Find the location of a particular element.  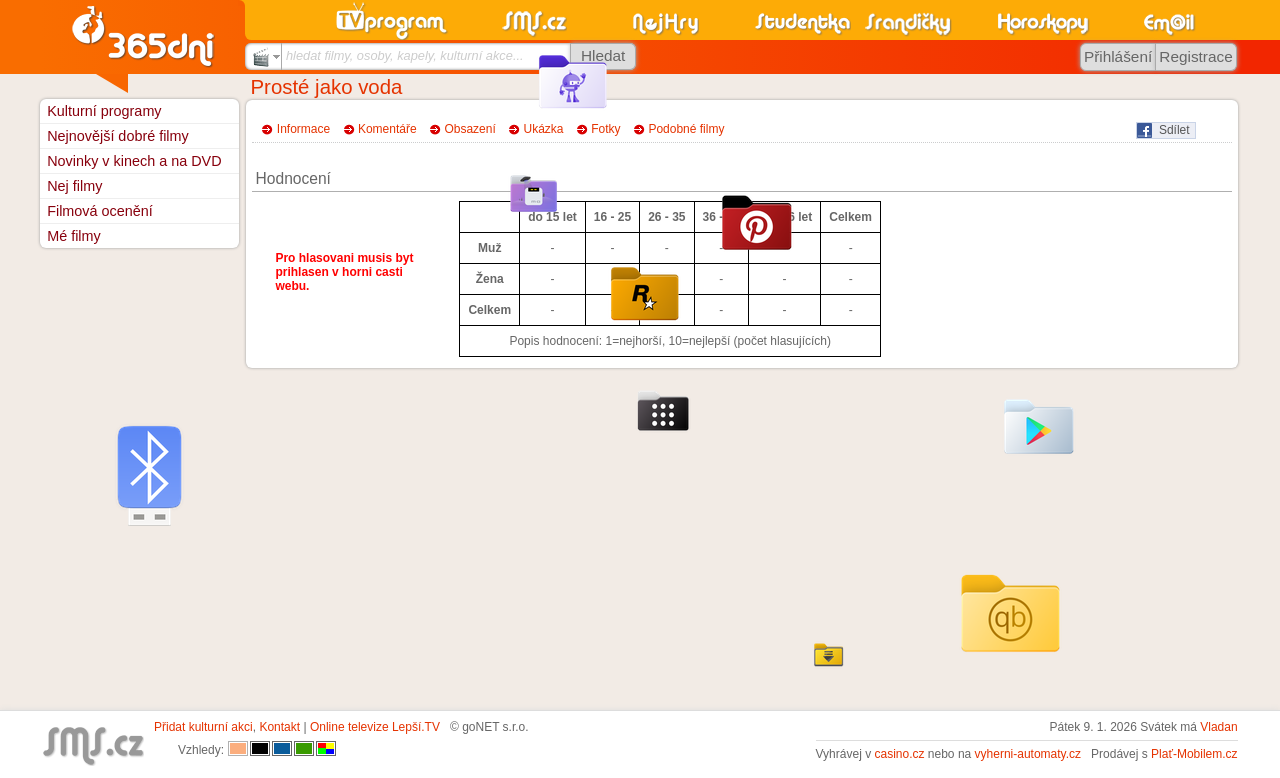

open your getgo download manager folder is located at coordinates (828, 655).